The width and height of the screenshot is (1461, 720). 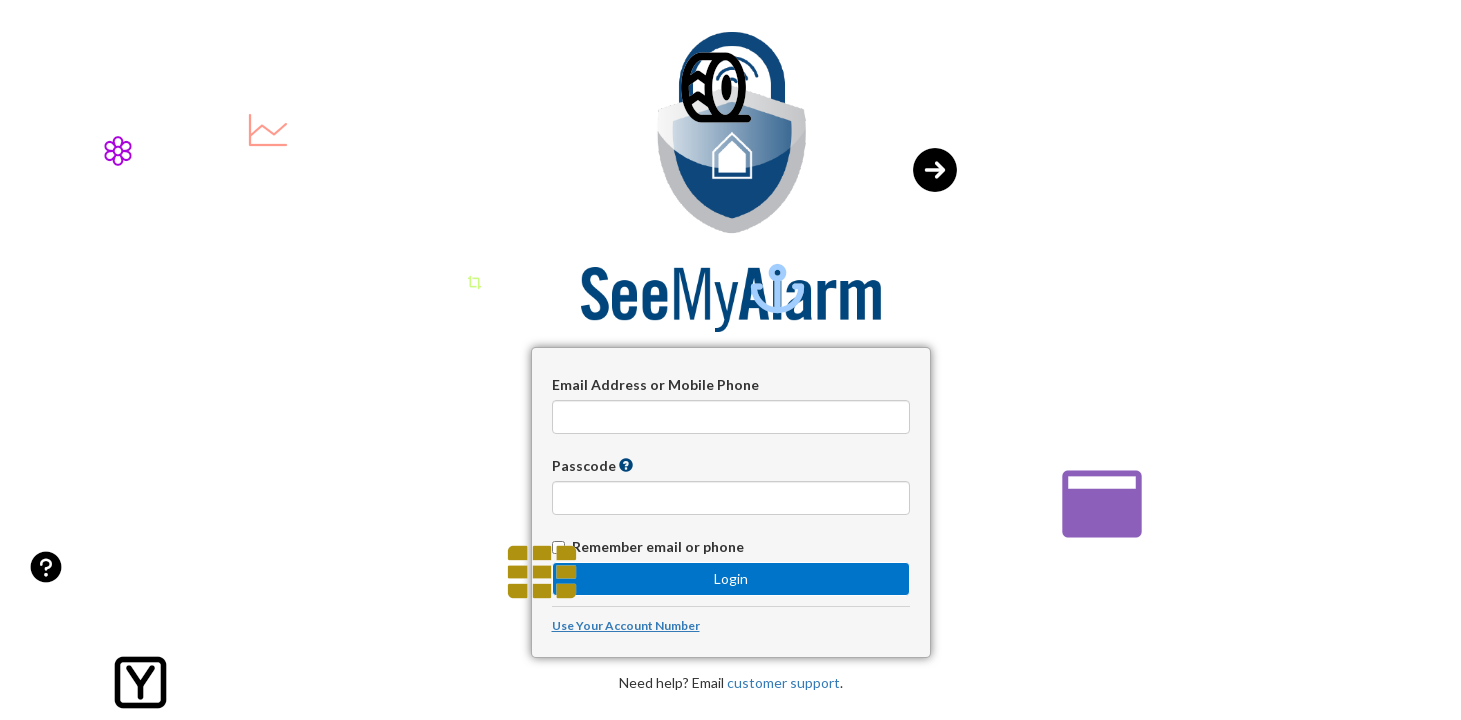 What do you see at coordinates (474, 282) in the screenshot?
I see `crop or trim an image` at bounding box center [474, 282].